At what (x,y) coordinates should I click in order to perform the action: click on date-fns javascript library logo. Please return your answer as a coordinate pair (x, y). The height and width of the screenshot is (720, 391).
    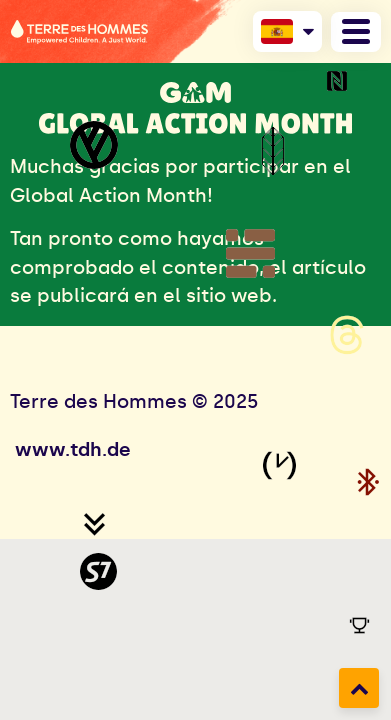
    Looking at the image, I should click on (279, 465).